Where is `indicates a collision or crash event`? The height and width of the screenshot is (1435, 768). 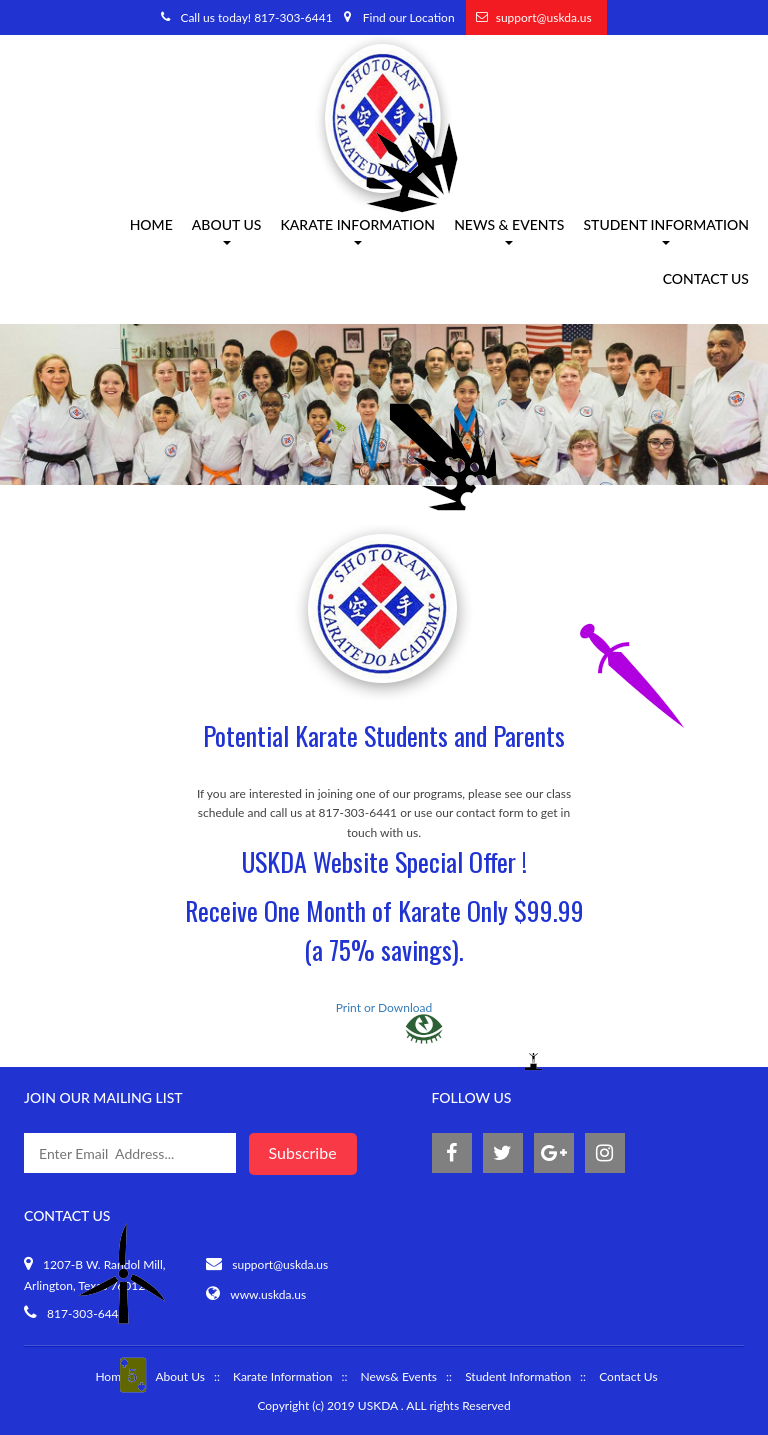
indicates a collision or crash event is located at coordinates (412, 168).